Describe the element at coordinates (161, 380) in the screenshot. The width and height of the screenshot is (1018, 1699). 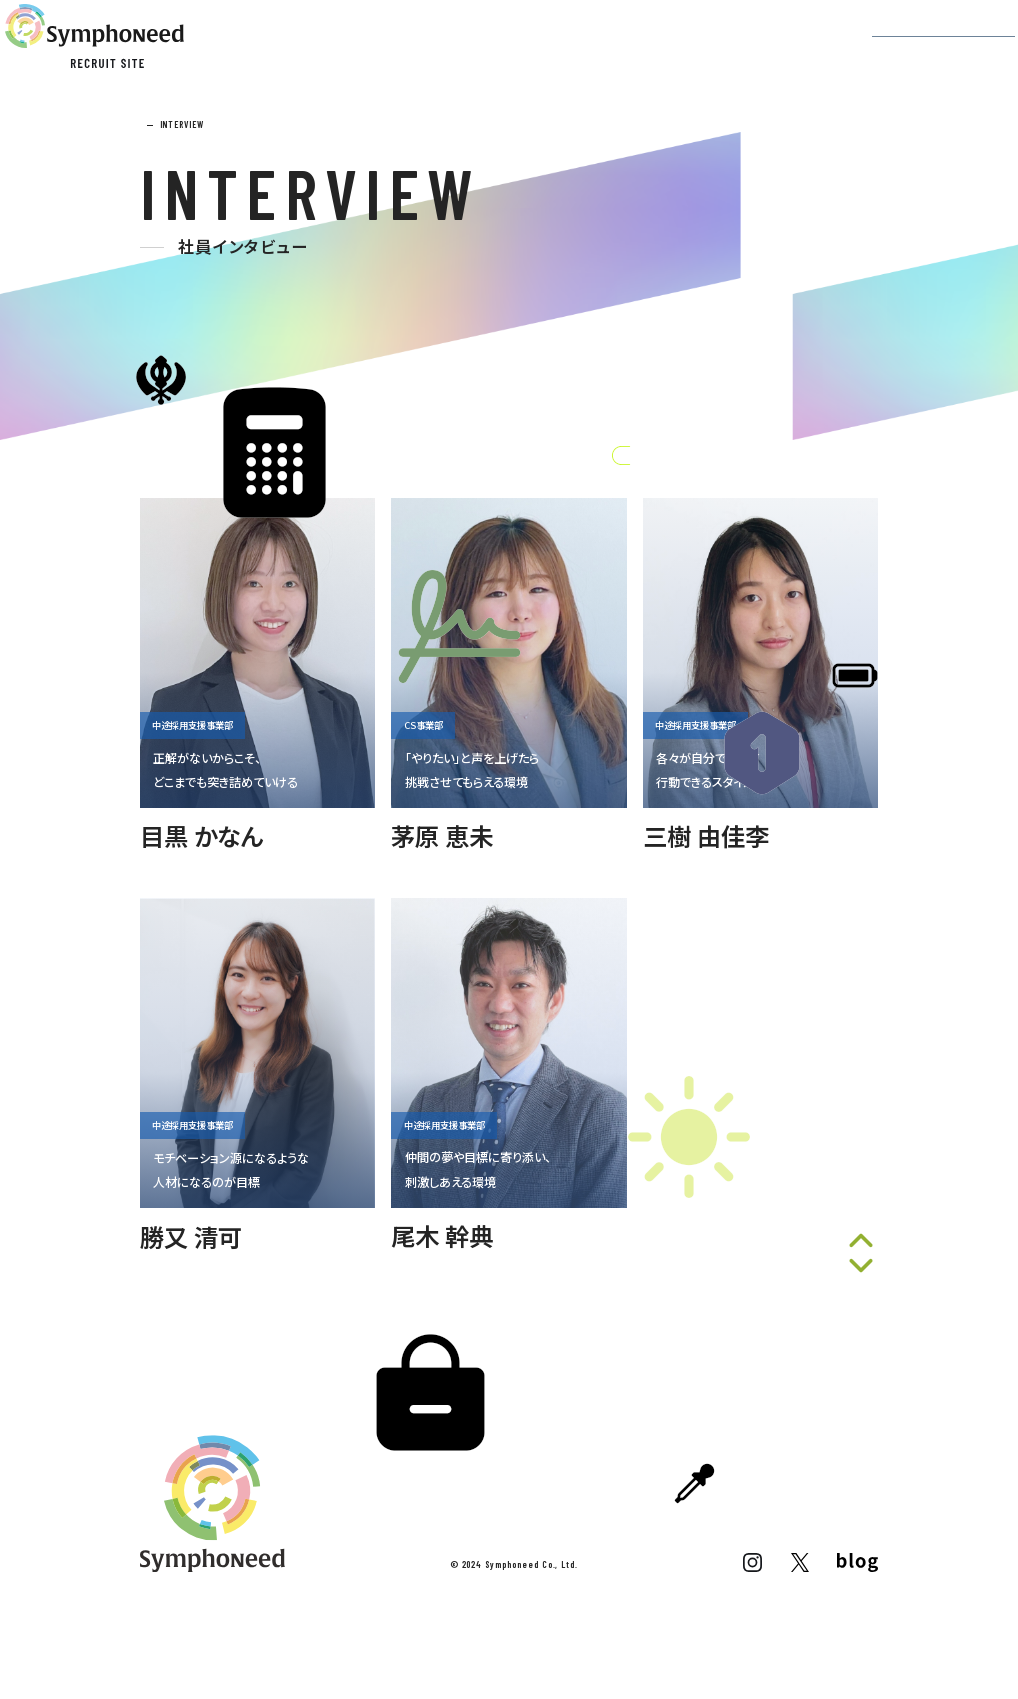
I see `indicates Sikh religious content or community` at that location.